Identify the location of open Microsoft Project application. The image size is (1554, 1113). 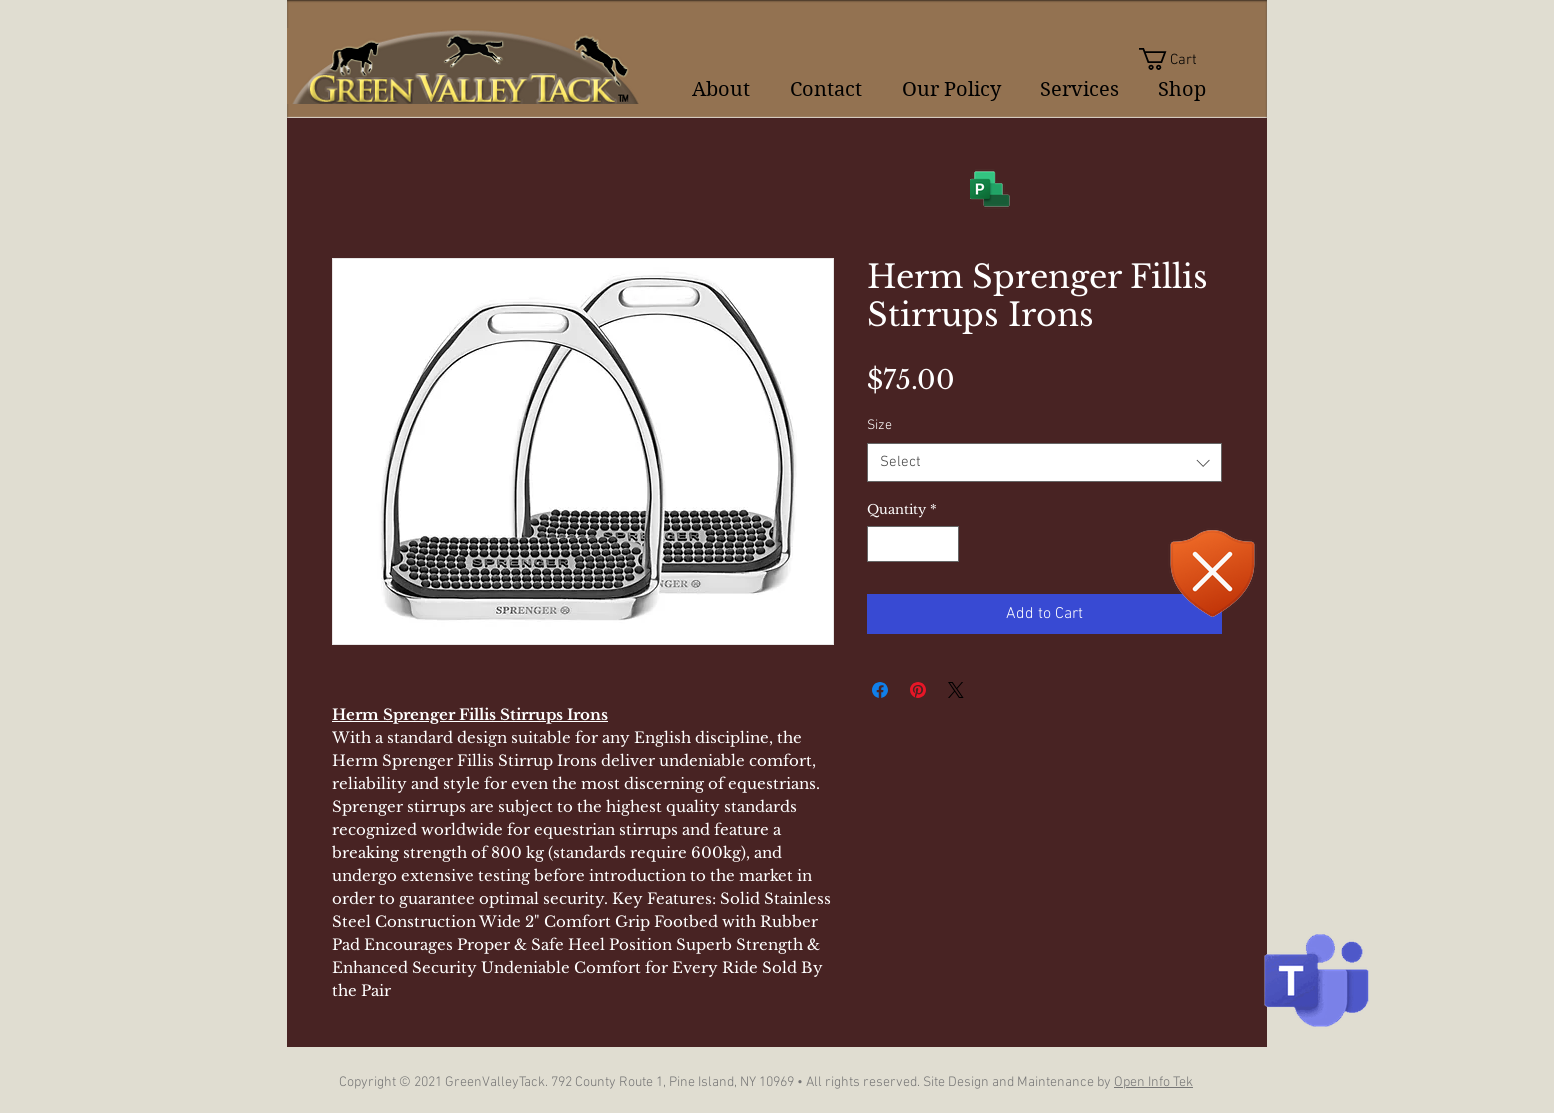
(990, 189).